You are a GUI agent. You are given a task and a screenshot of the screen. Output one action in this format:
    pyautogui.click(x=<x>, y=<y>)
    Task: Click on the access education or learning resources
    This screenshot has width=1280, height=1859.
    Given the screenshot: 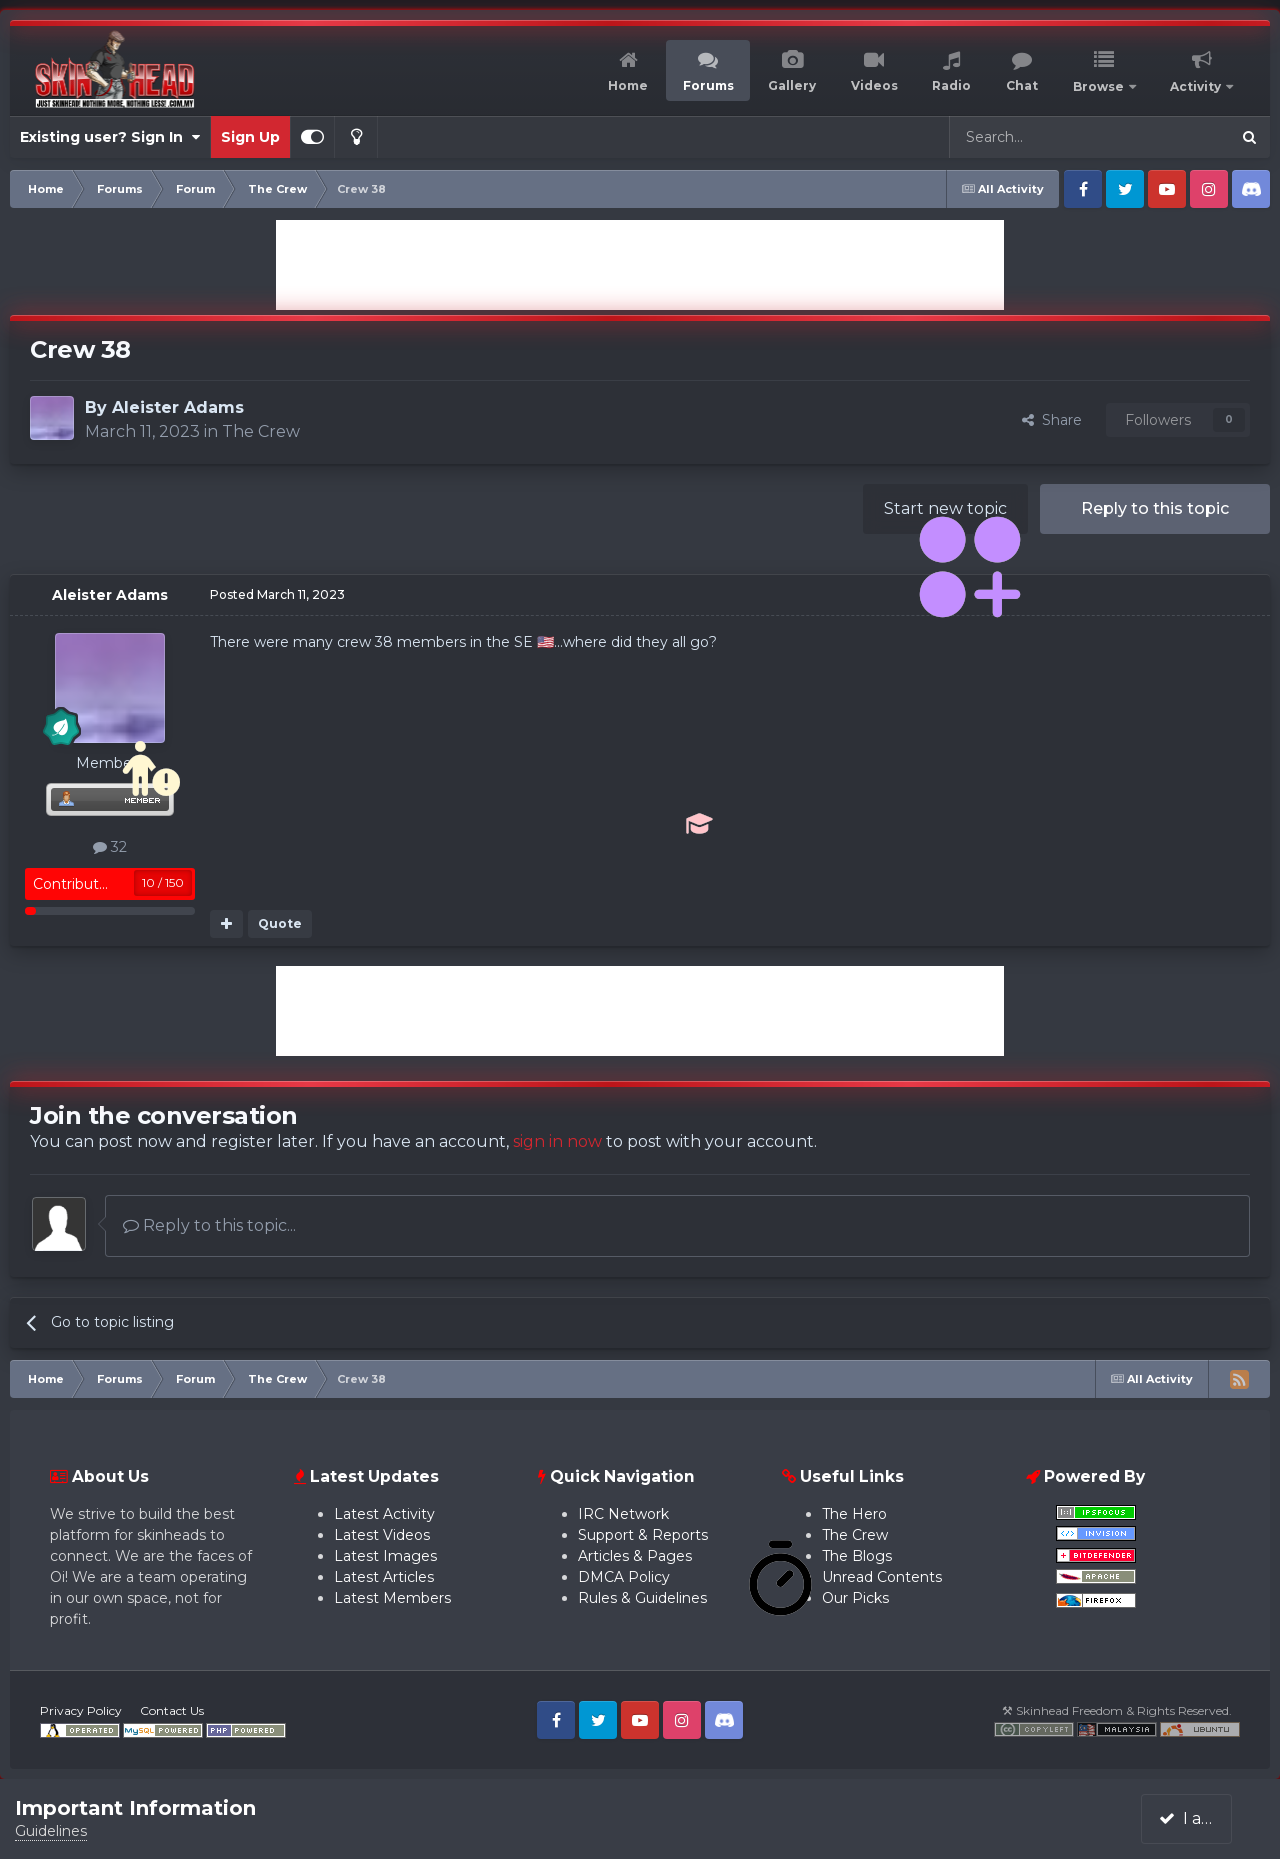 What is the action you would take?
    pyautogui.click(x=699, y=823)
    